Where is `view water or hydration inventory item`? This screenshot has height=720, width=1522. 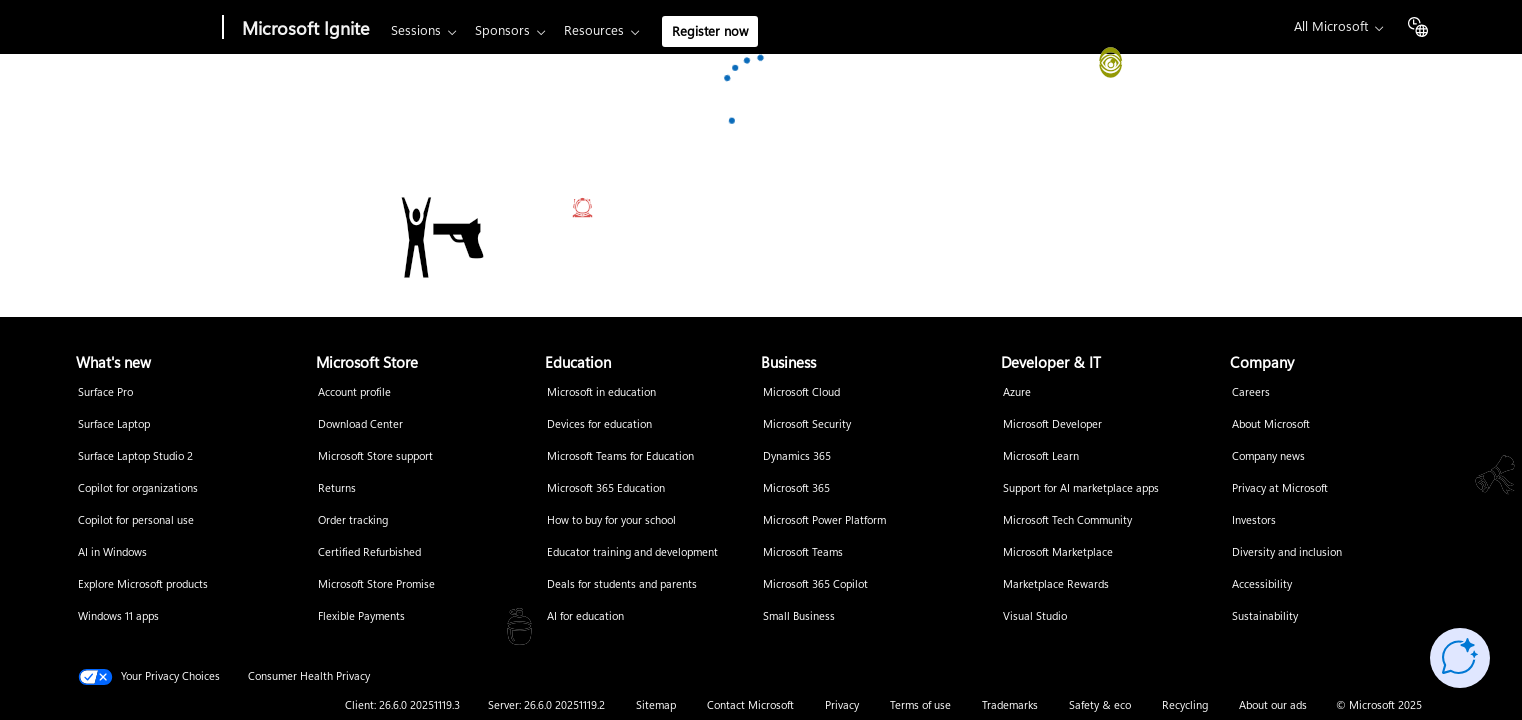
view water or hydration inventory item is located at coordinates (519, 626).